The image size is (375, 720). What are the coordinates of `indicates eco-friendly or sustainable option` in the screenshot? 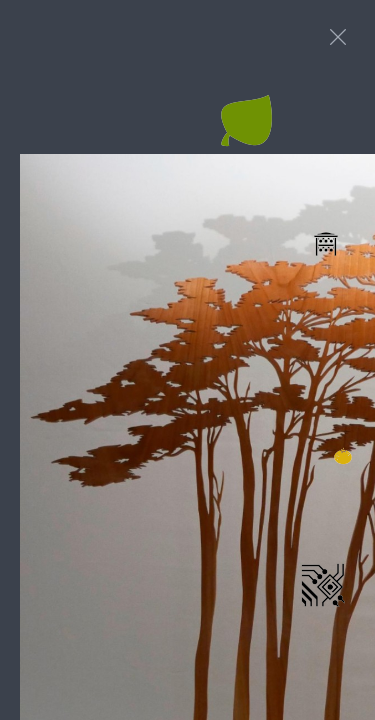 It's located at (246, 120).